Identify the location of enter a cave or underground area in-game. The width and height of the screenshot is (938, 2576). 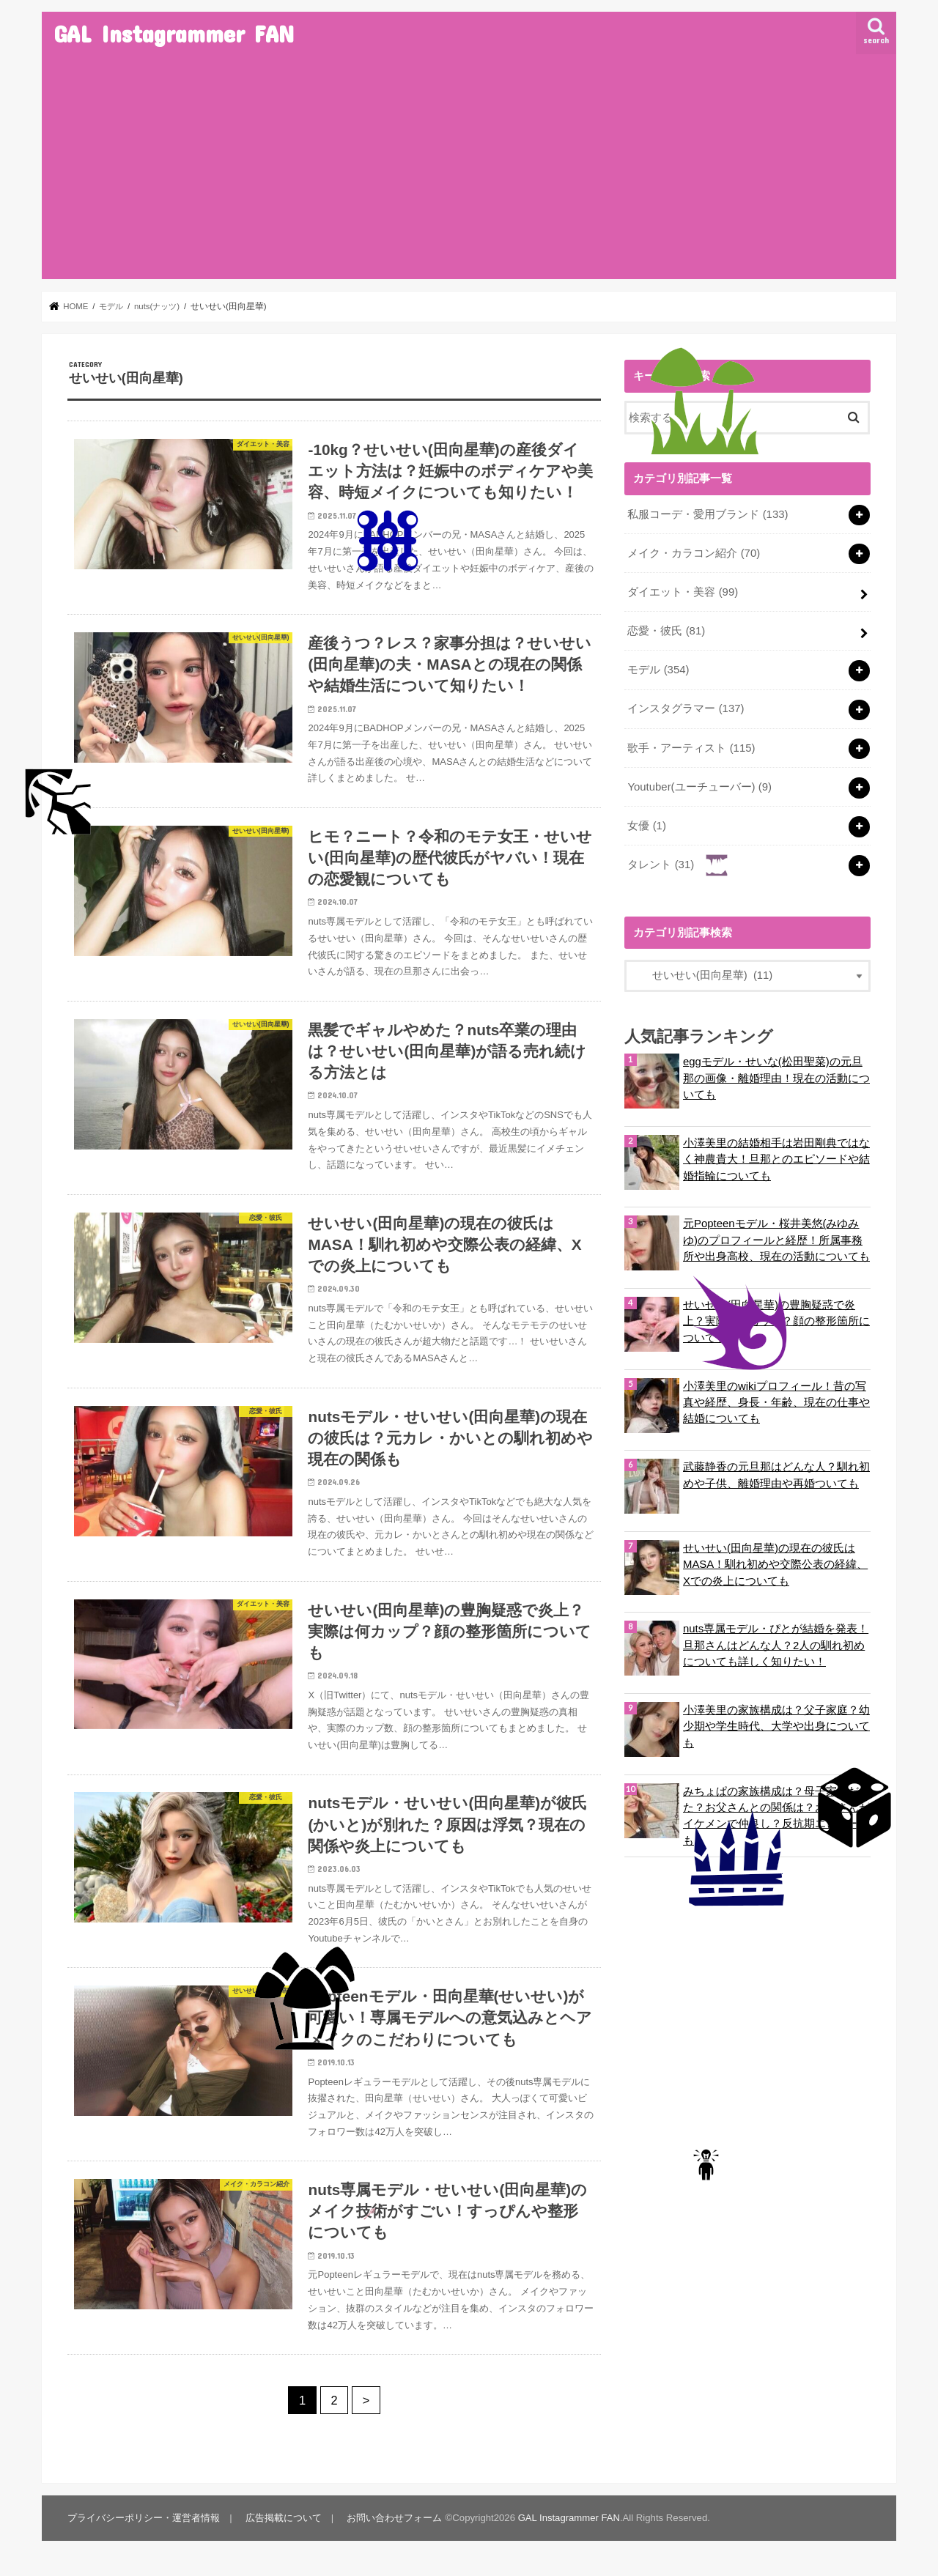
(717, 865).